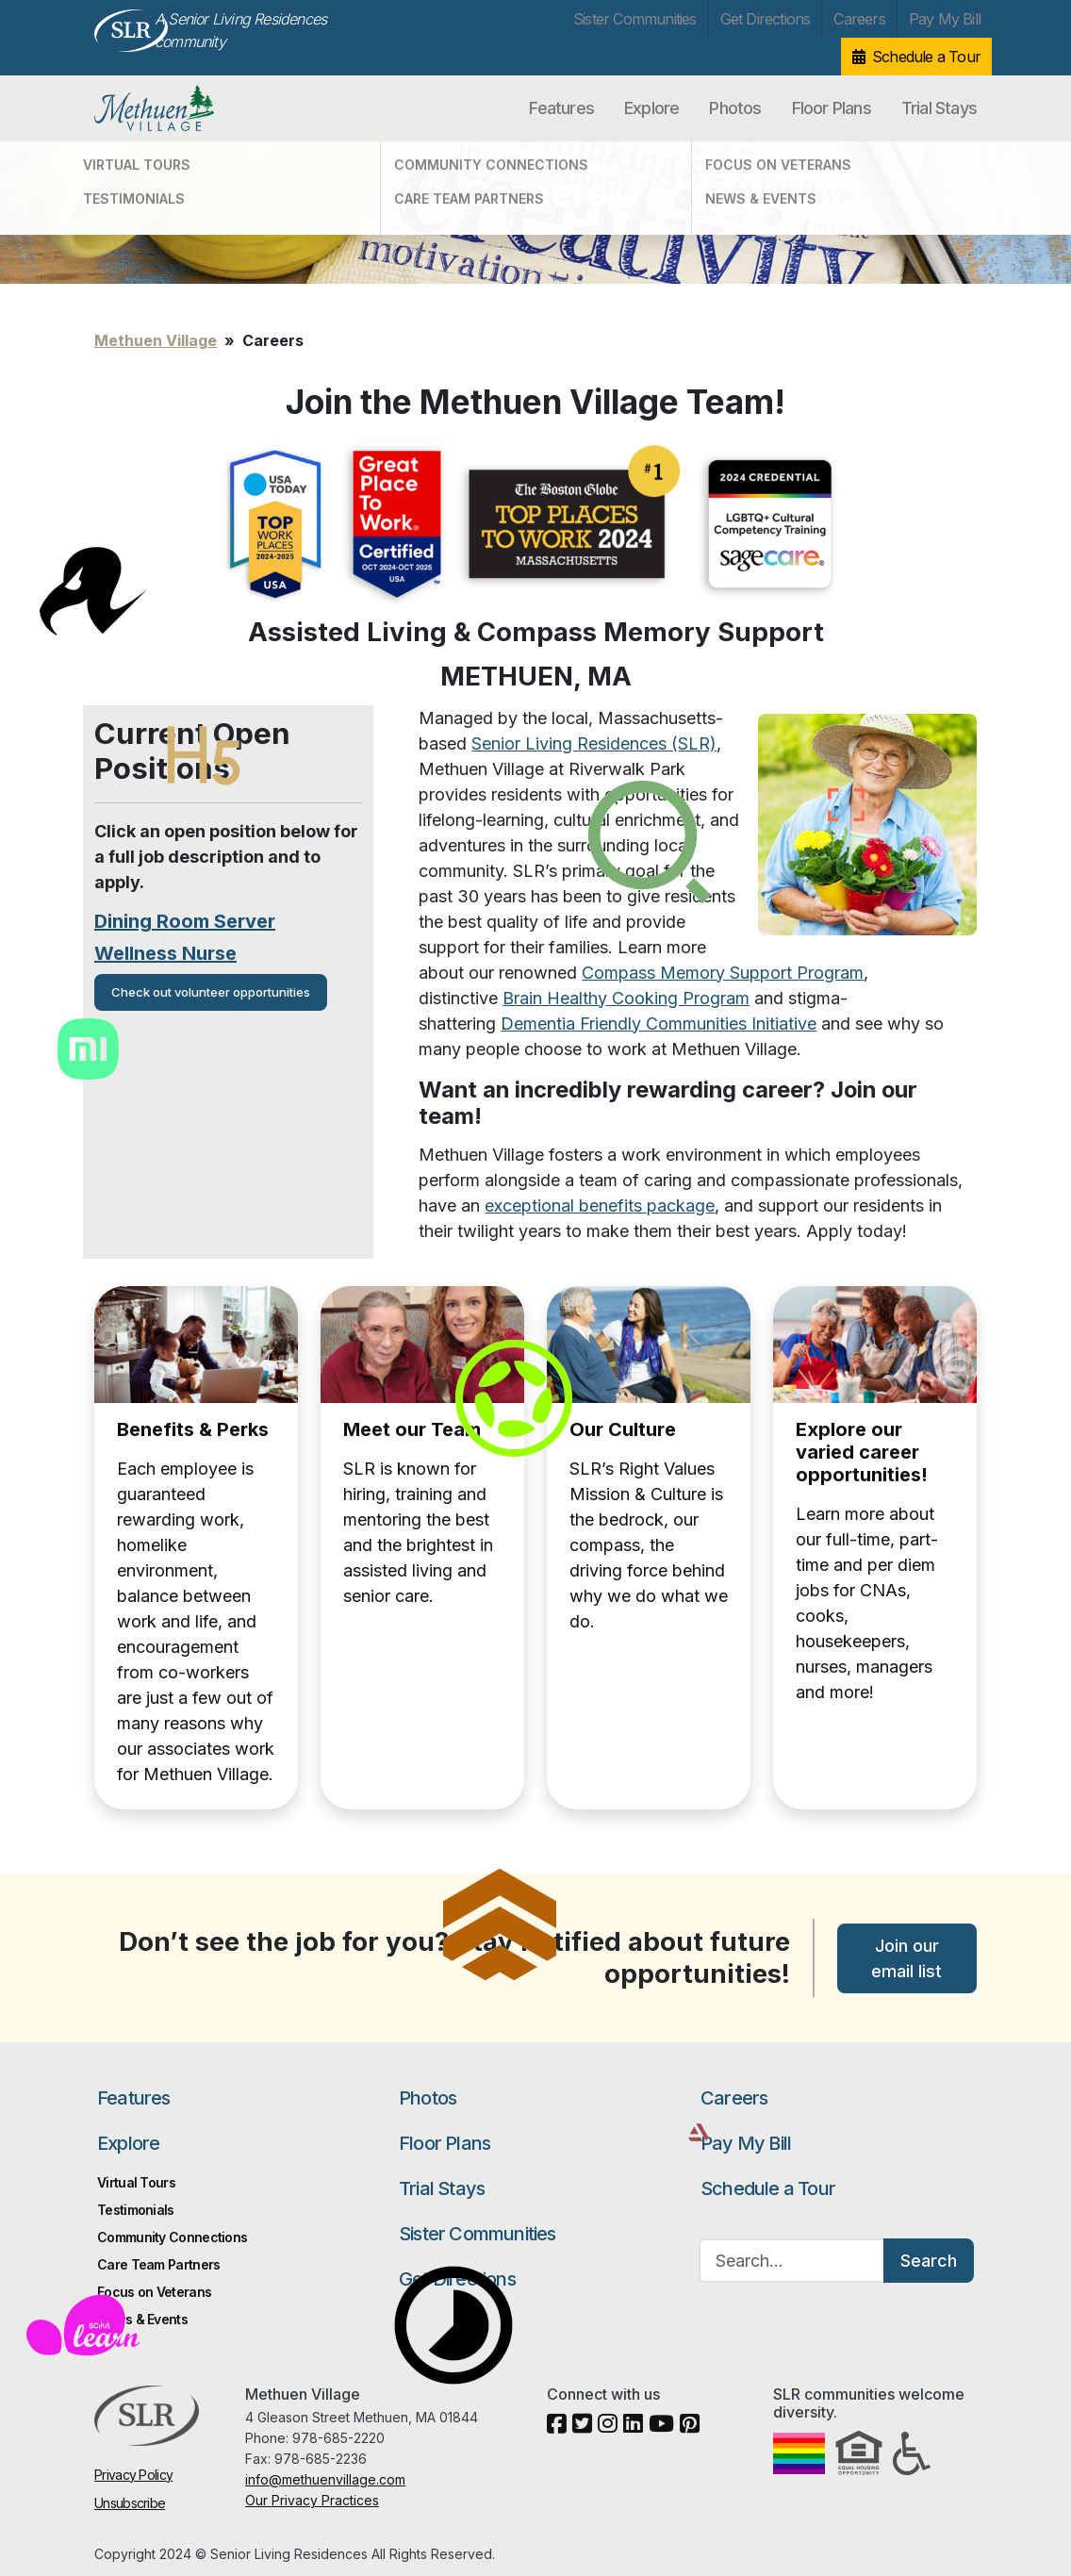 The height and width of the screenshot is (2576, 1071). I want to click on visit artstation profile or portfolio, so click(698, 2132).